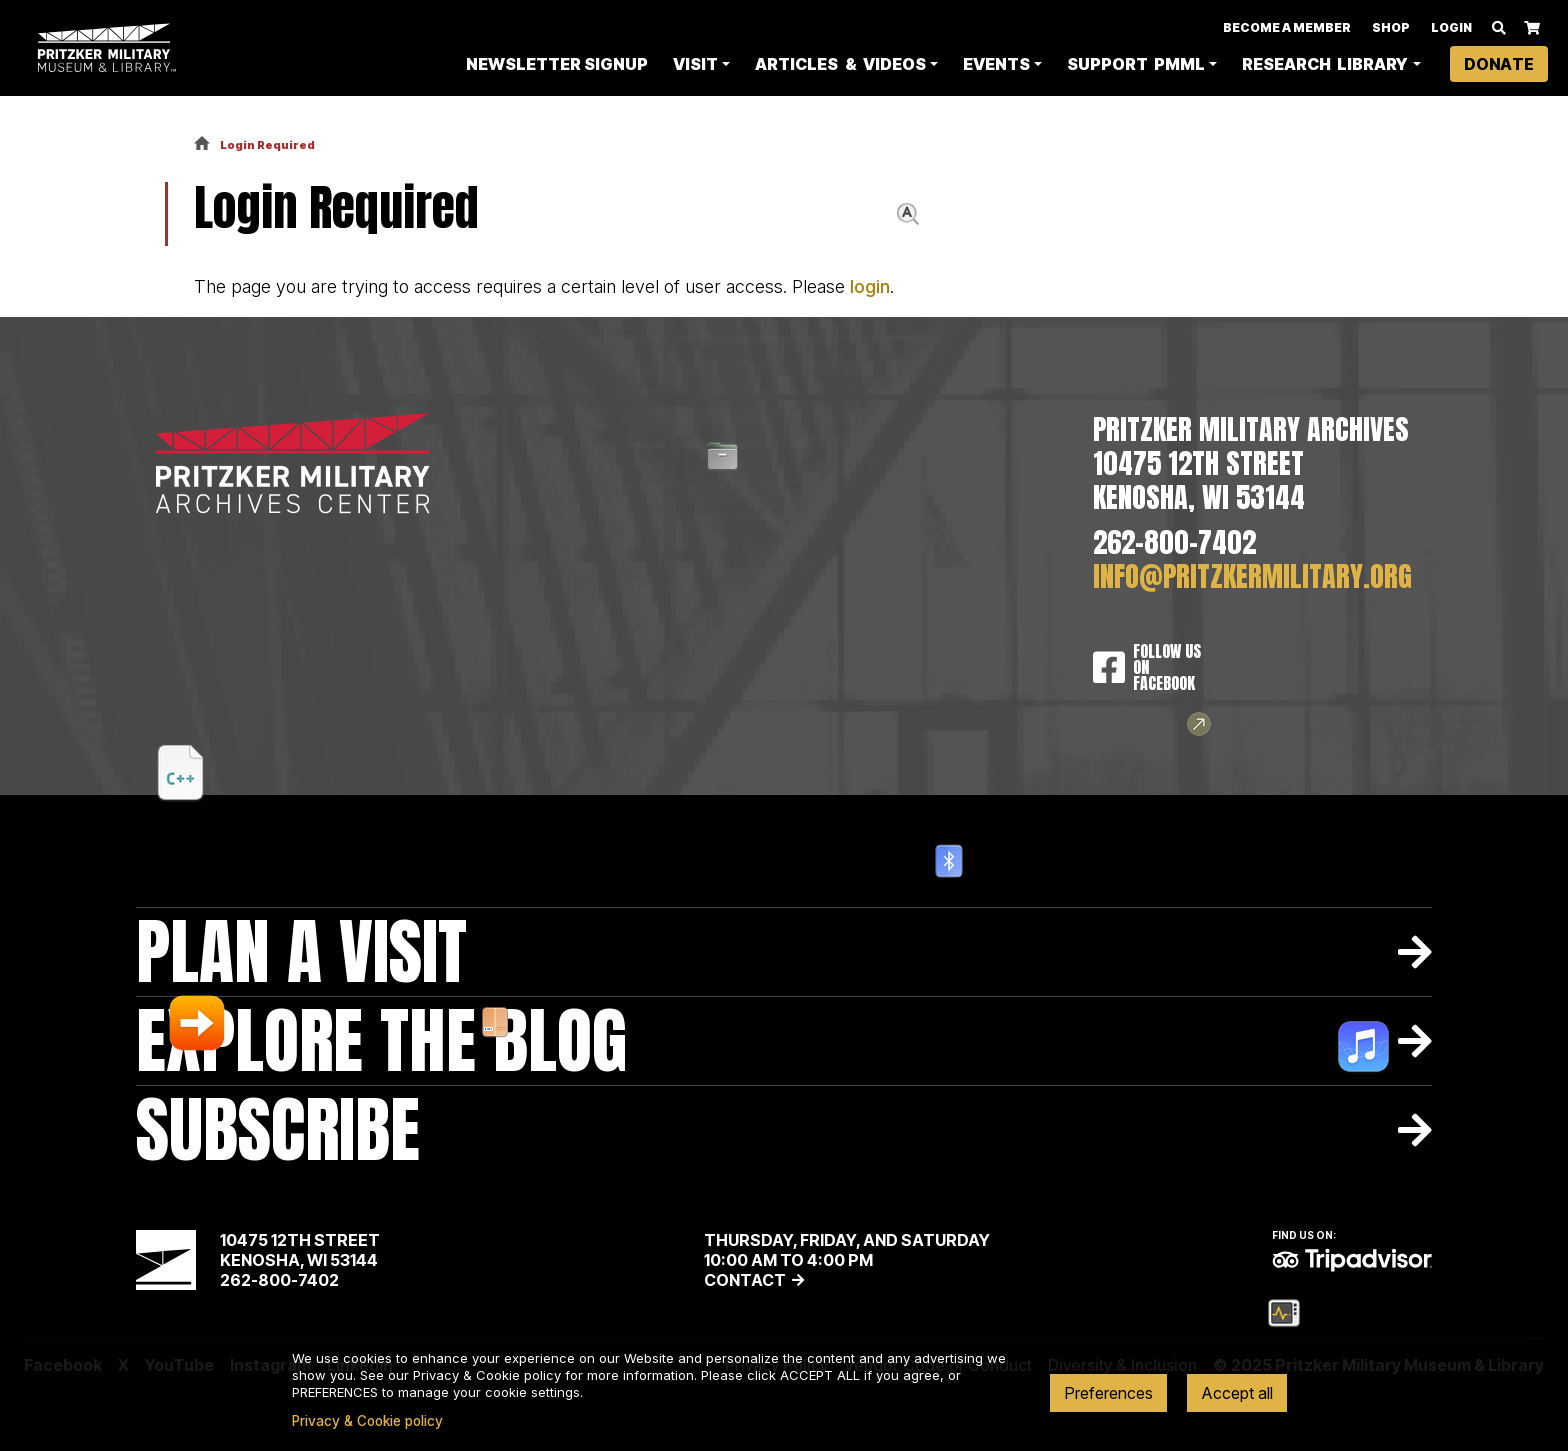 This screenshot has height=1451, width=1568. Describe the element at coordinates (908, 214) in the screenshot. I see `search within file contents` at that location.